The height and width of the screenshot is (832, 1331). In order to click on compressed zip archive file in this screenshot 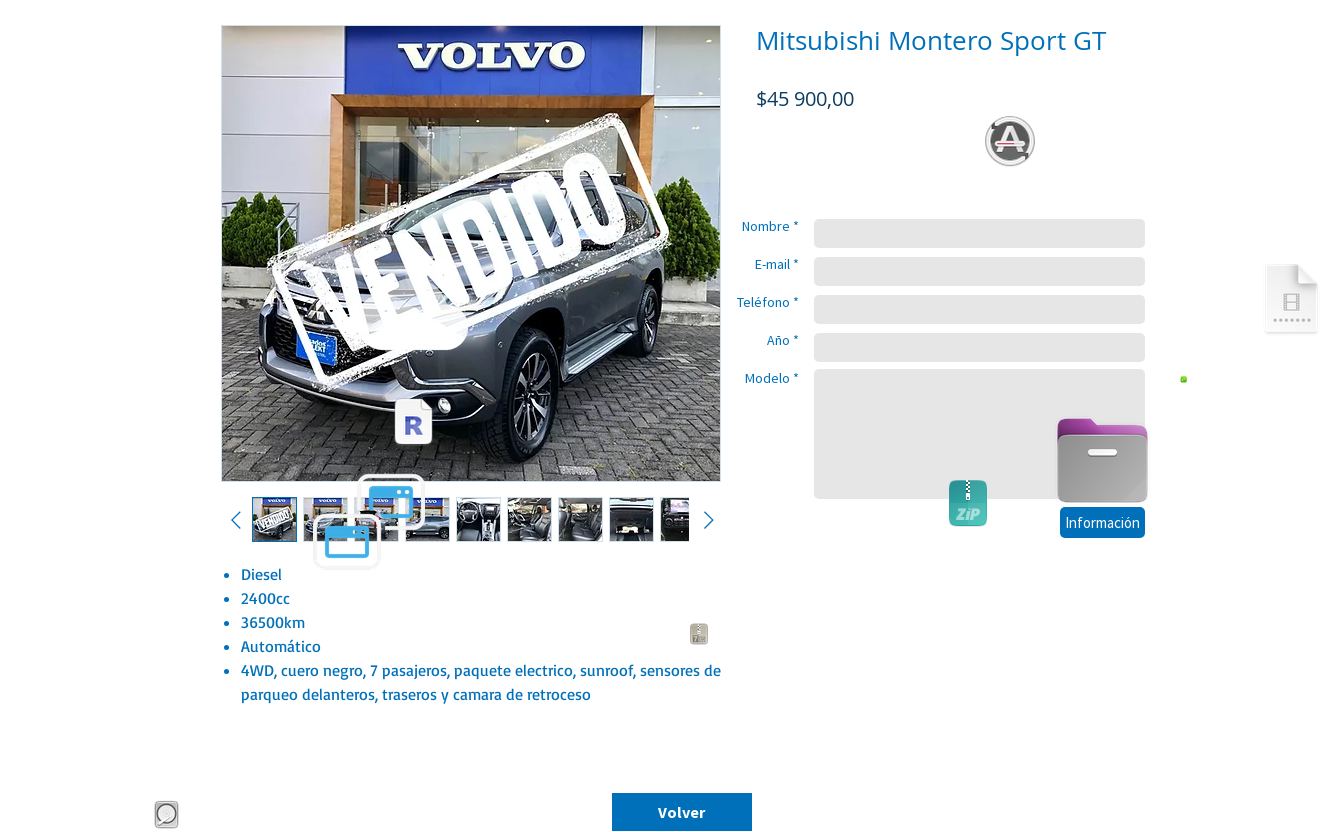, I will do `click(968, 503)`.